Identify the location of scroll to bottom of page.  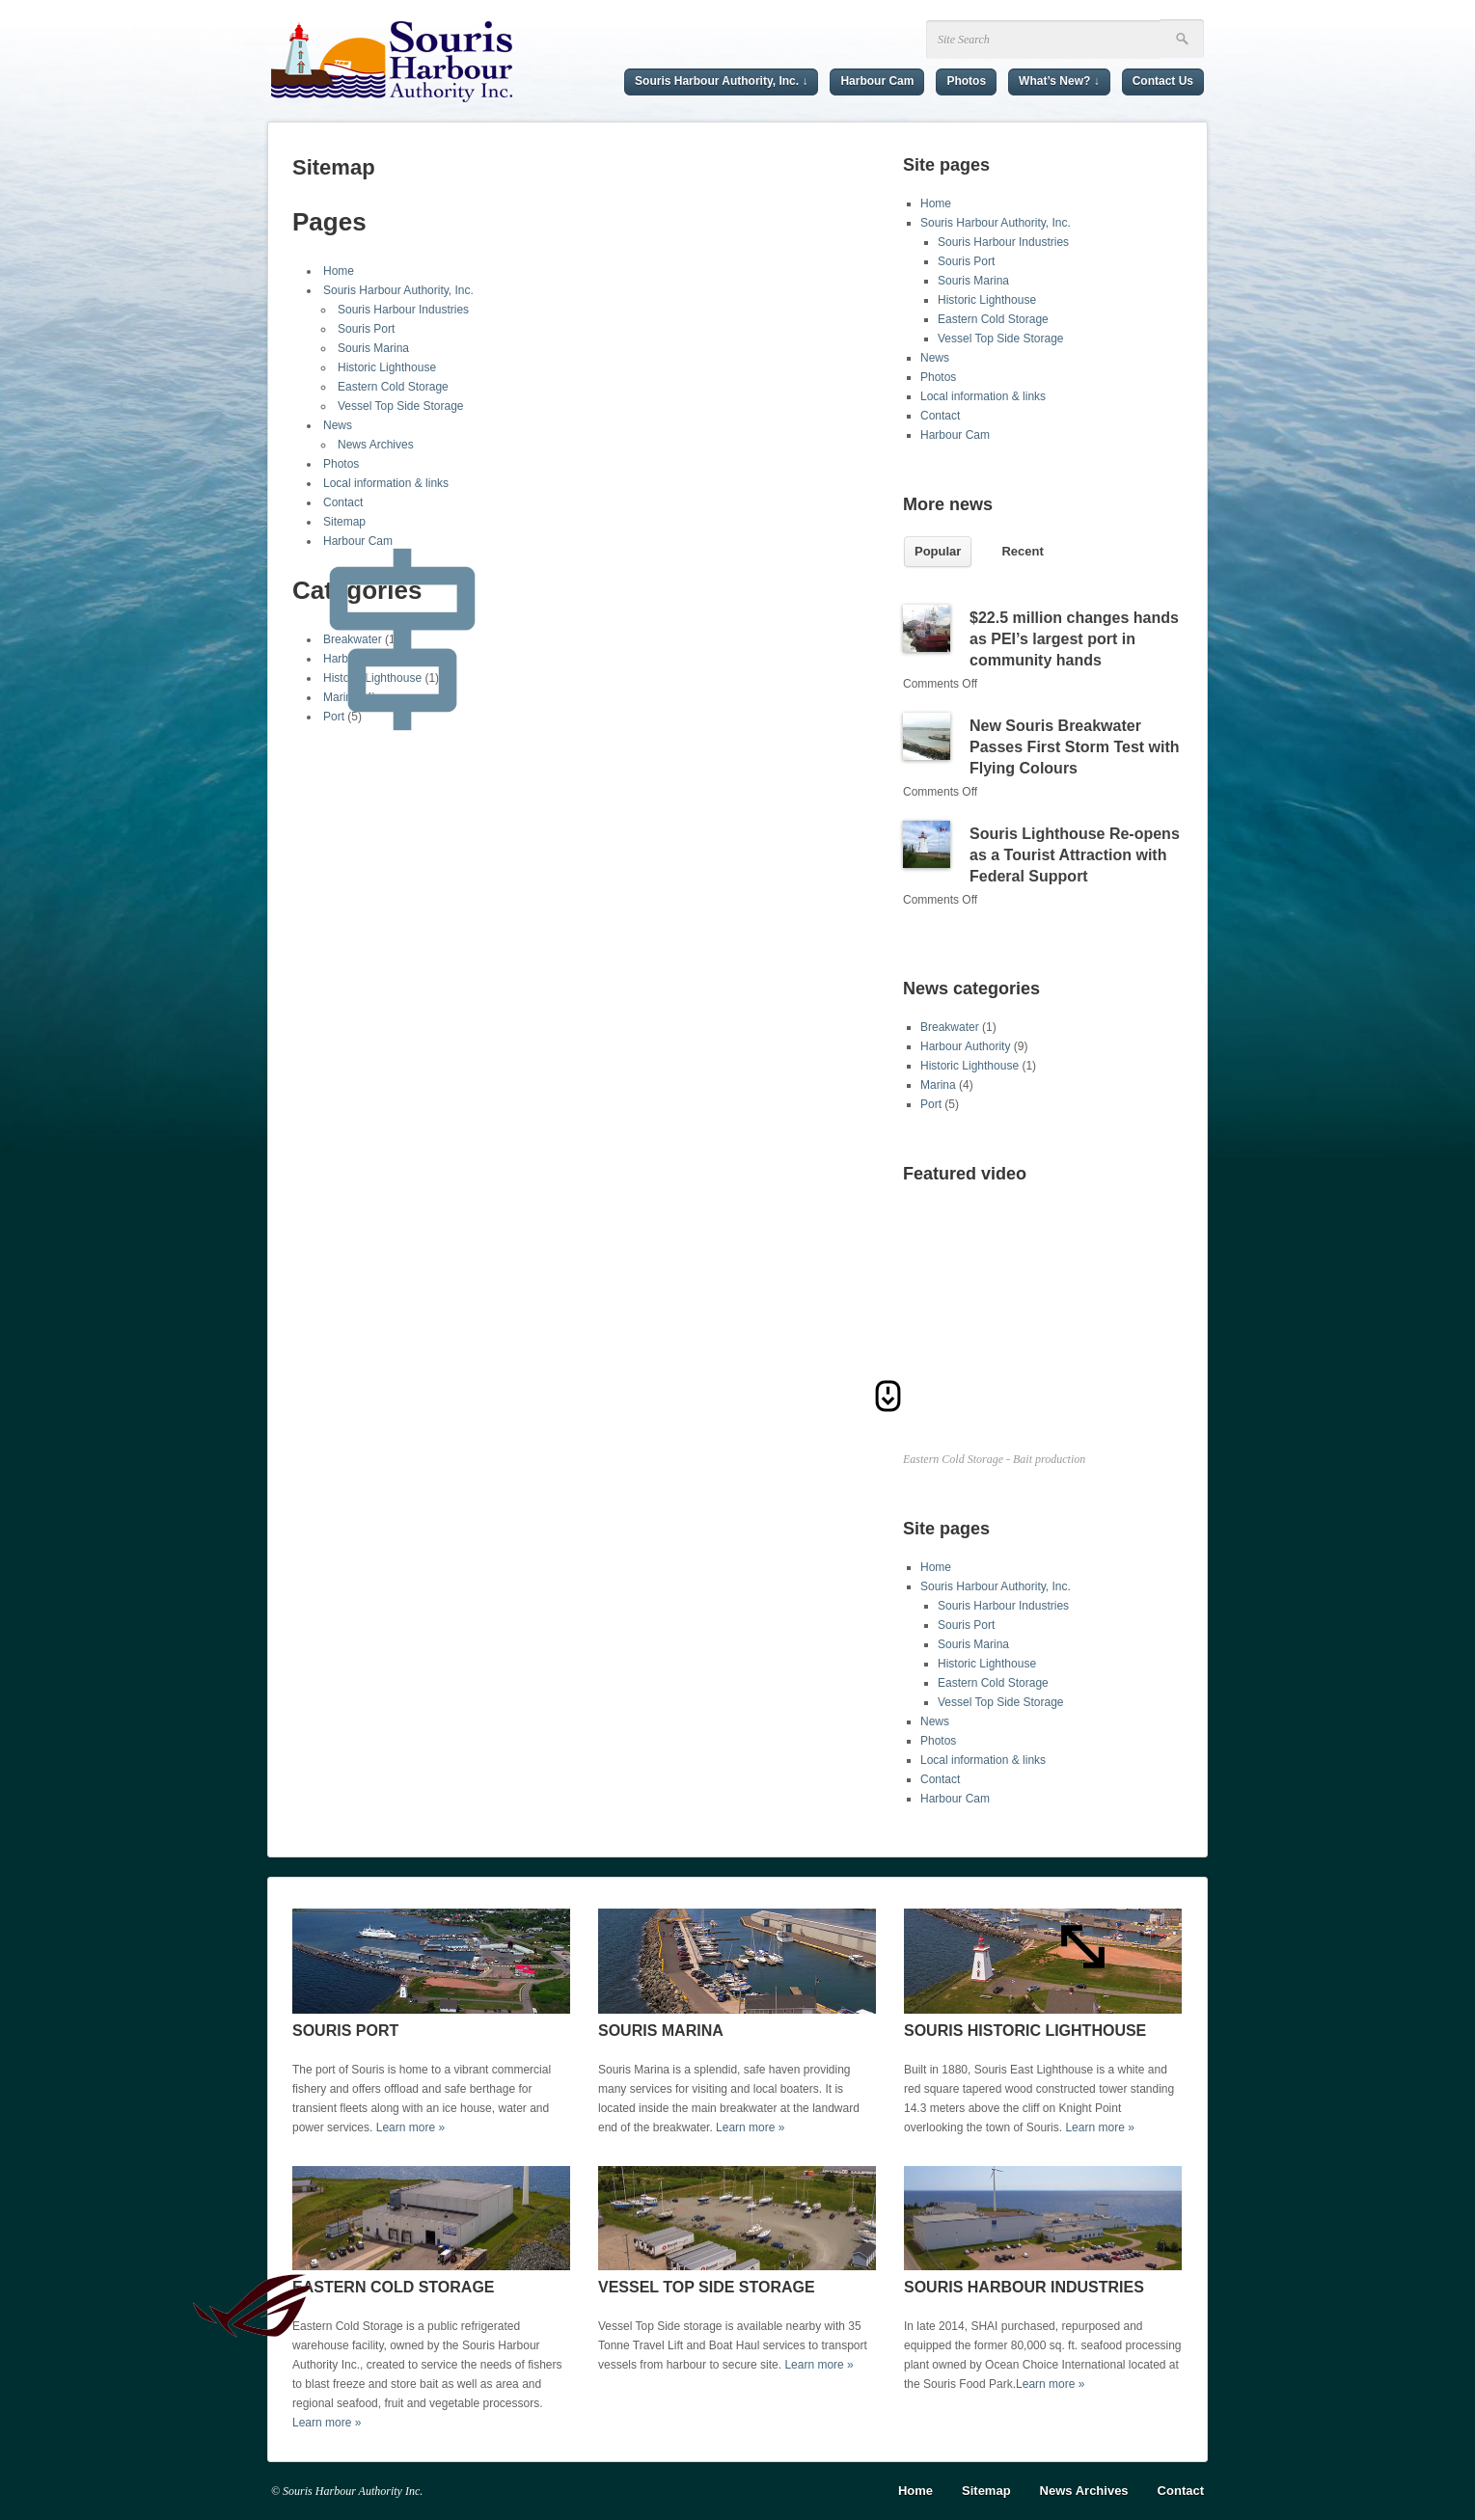
(888, 1395).